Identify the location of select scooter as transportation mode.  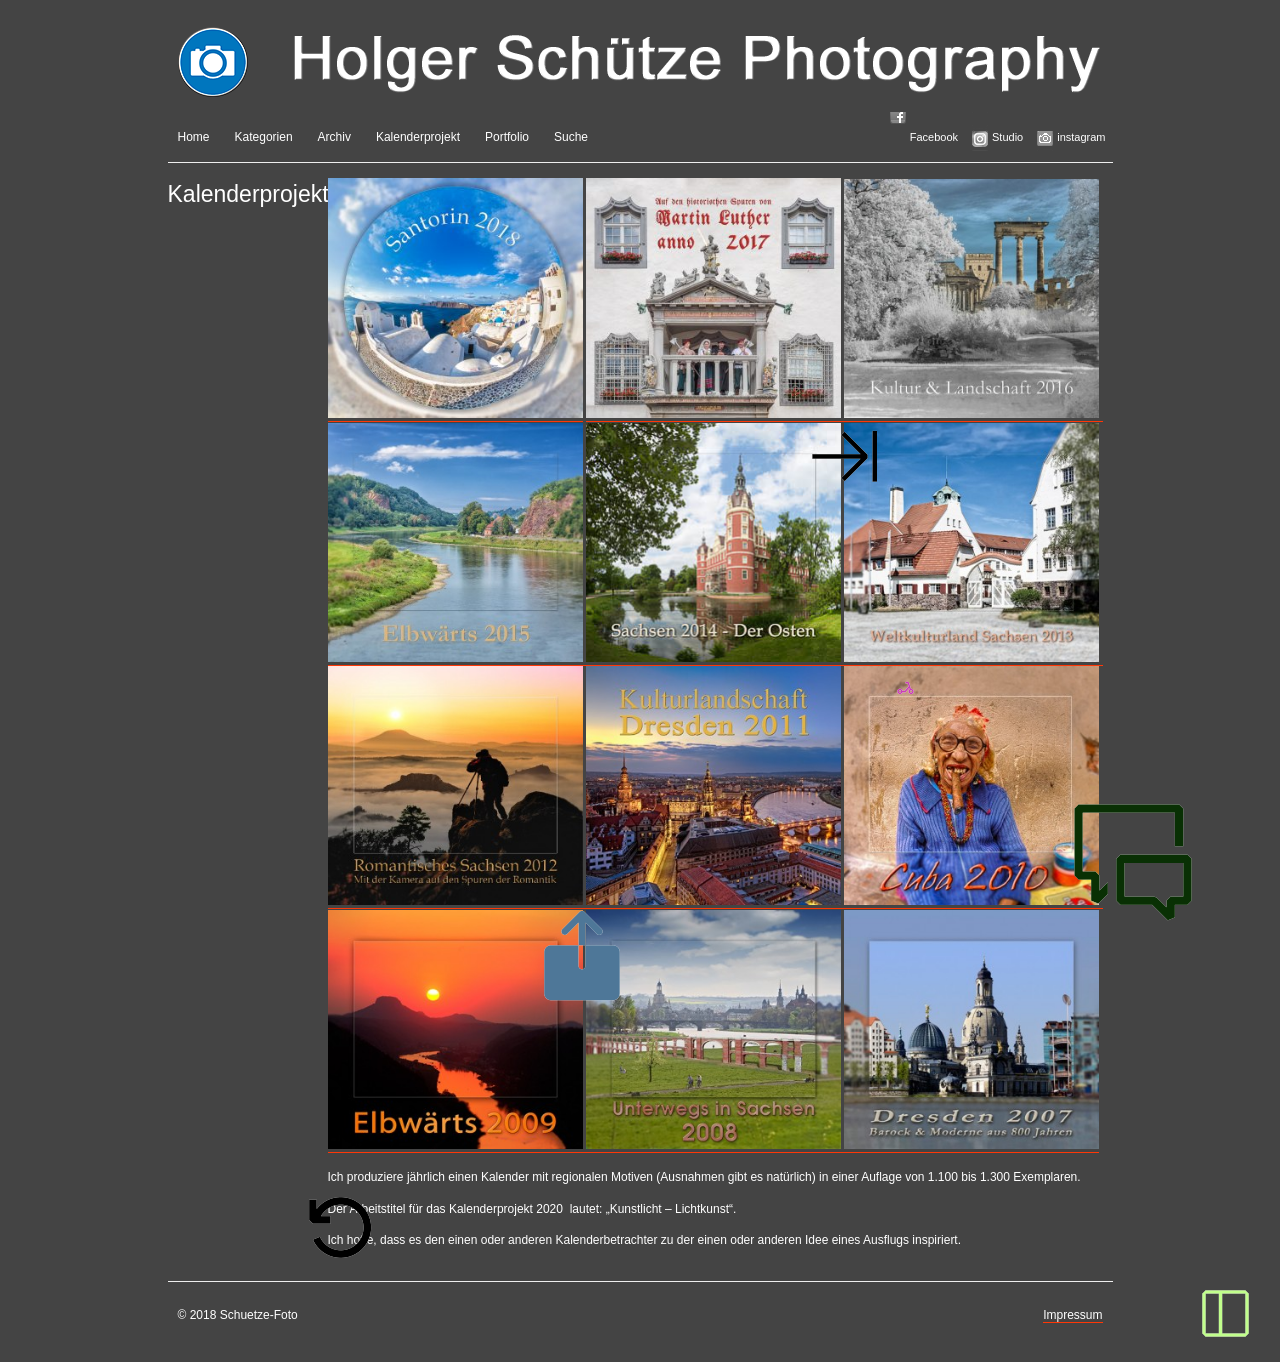
(905, 688).